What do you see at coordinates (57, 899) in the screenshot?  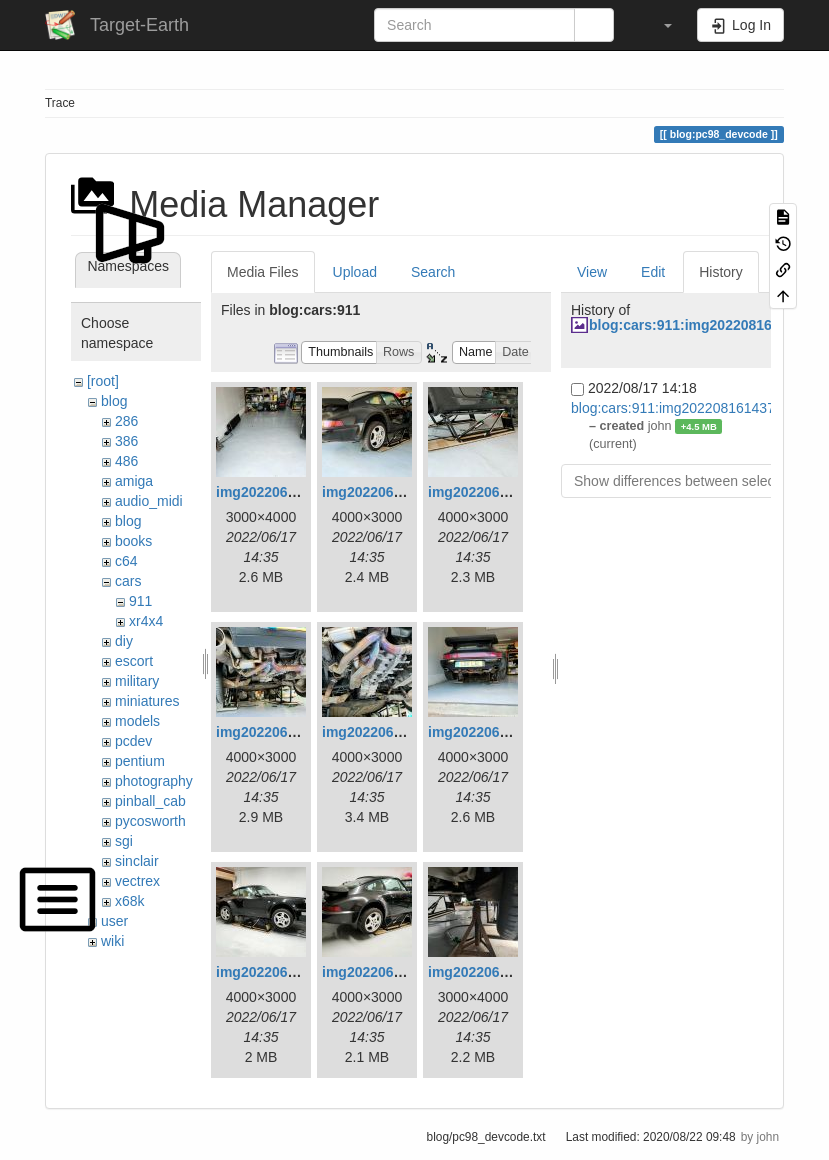 I see `view article or document` at bounding box center [57, 899].